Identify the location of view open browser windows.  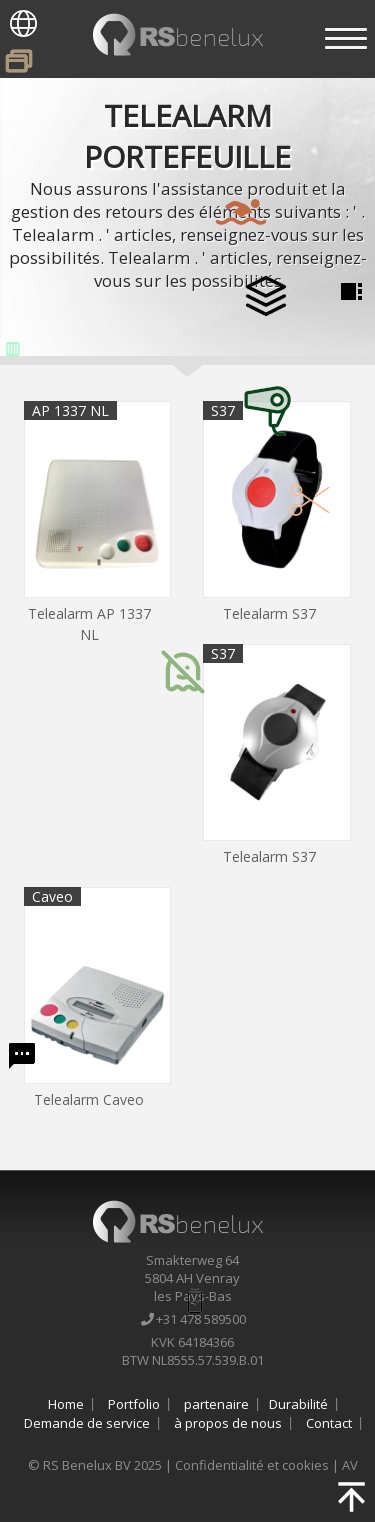
(19, 61).